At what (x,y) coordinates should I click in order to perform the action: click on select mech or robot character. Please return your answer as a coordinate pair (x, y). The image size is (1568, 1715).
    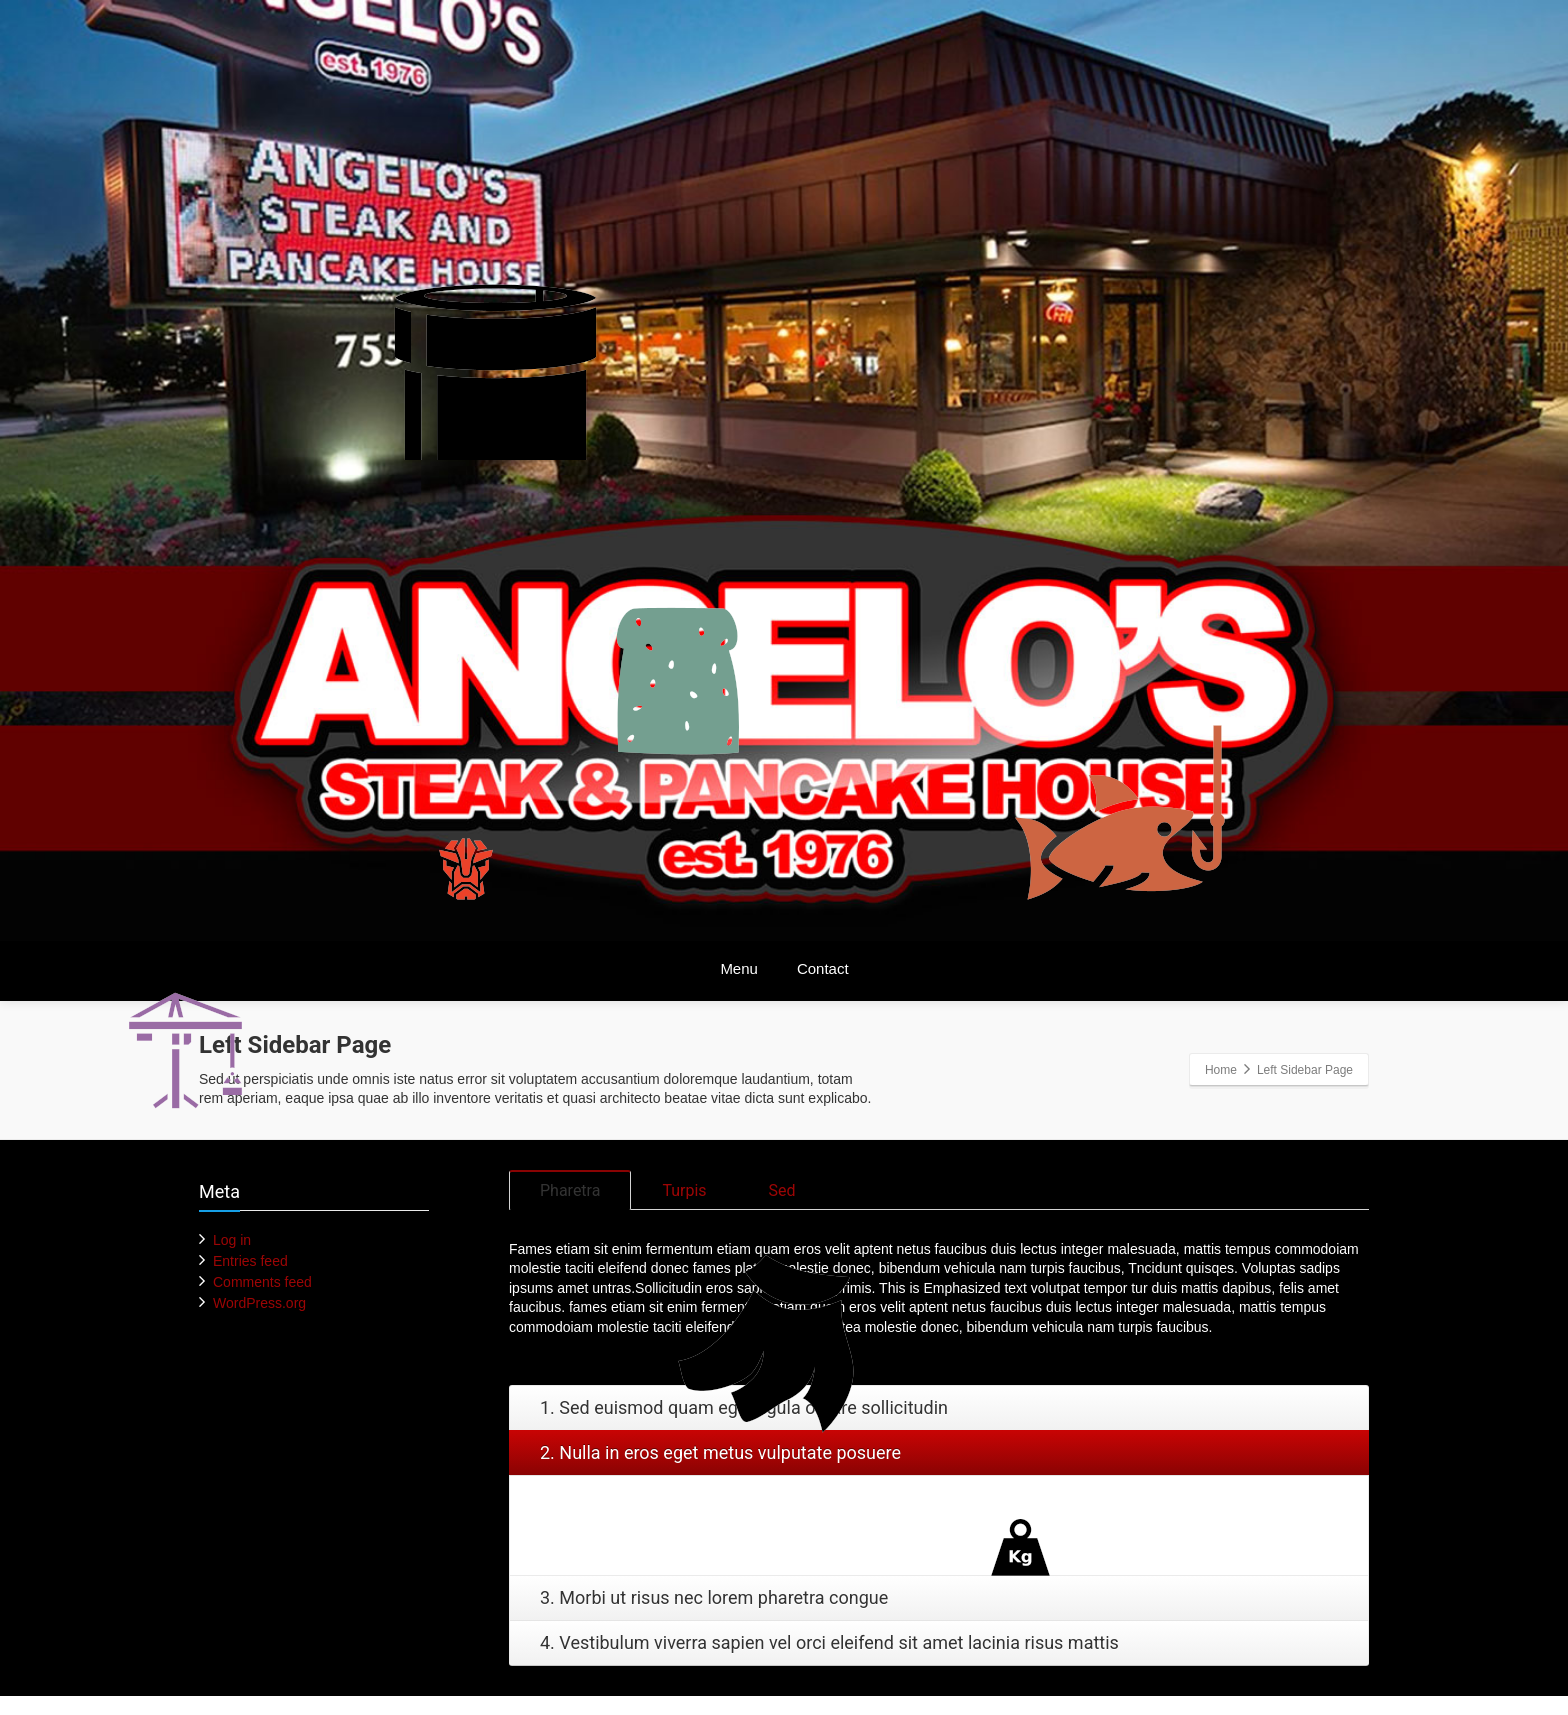
    Looking at the image, I should click on (466, 869).